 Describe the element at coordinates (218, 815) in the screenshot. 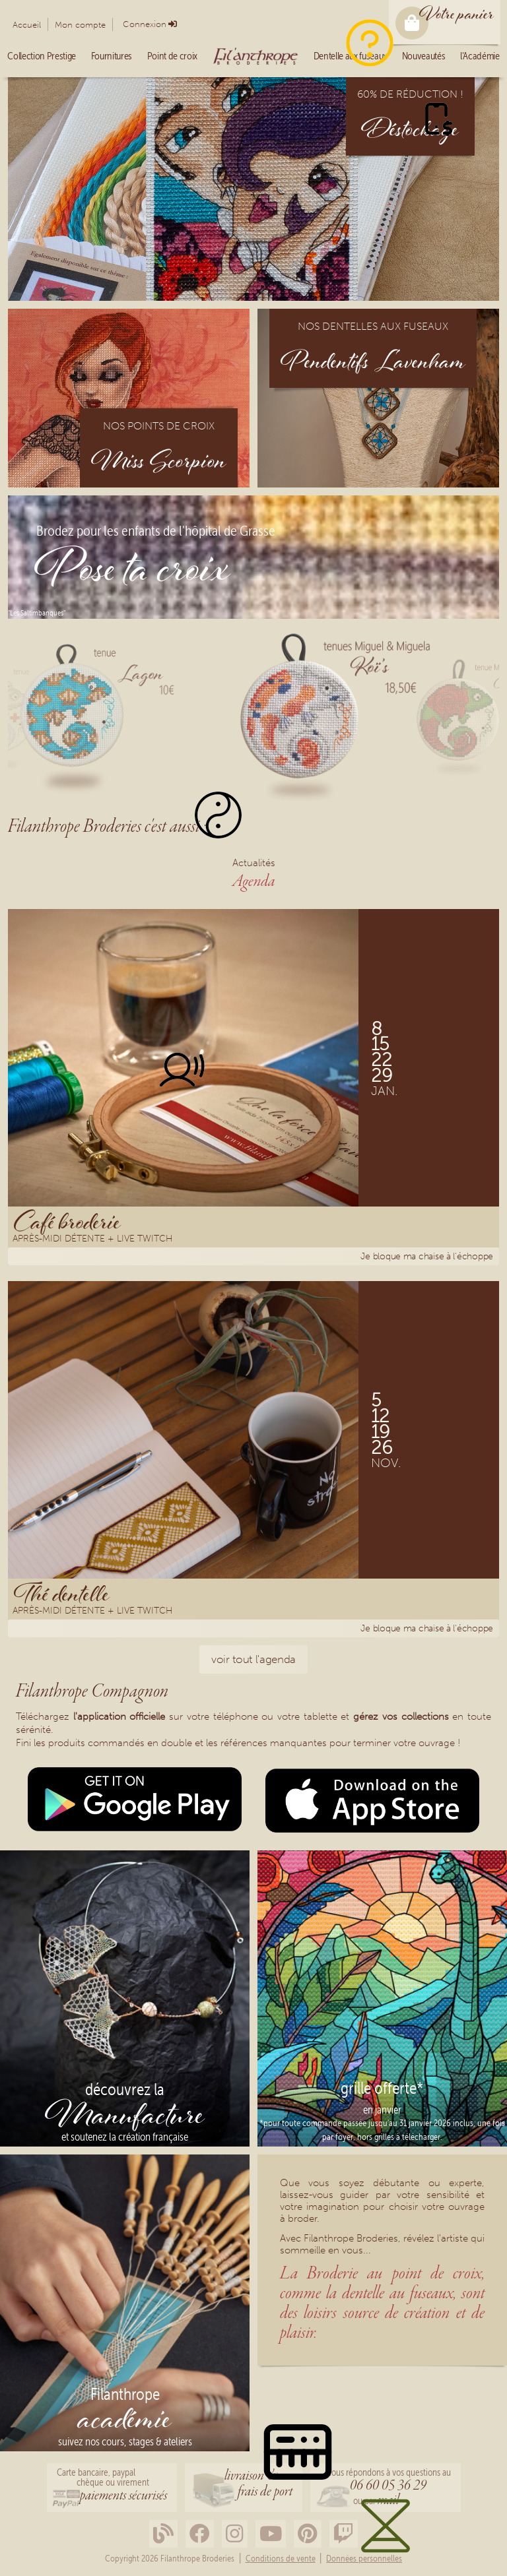

I see `toggle balance or harmony mode` at that location.